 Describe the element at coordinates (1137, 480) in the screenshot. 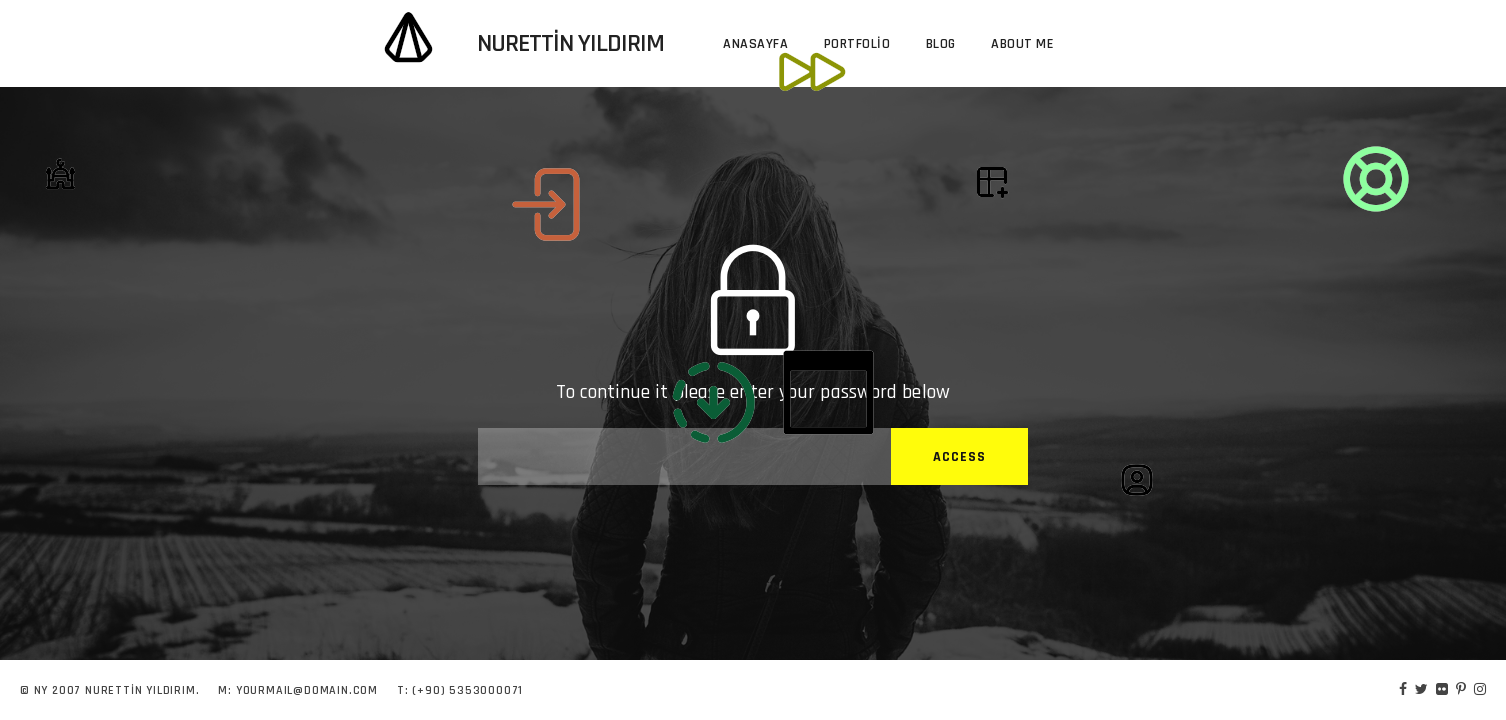

I see `view user profile` at that location.